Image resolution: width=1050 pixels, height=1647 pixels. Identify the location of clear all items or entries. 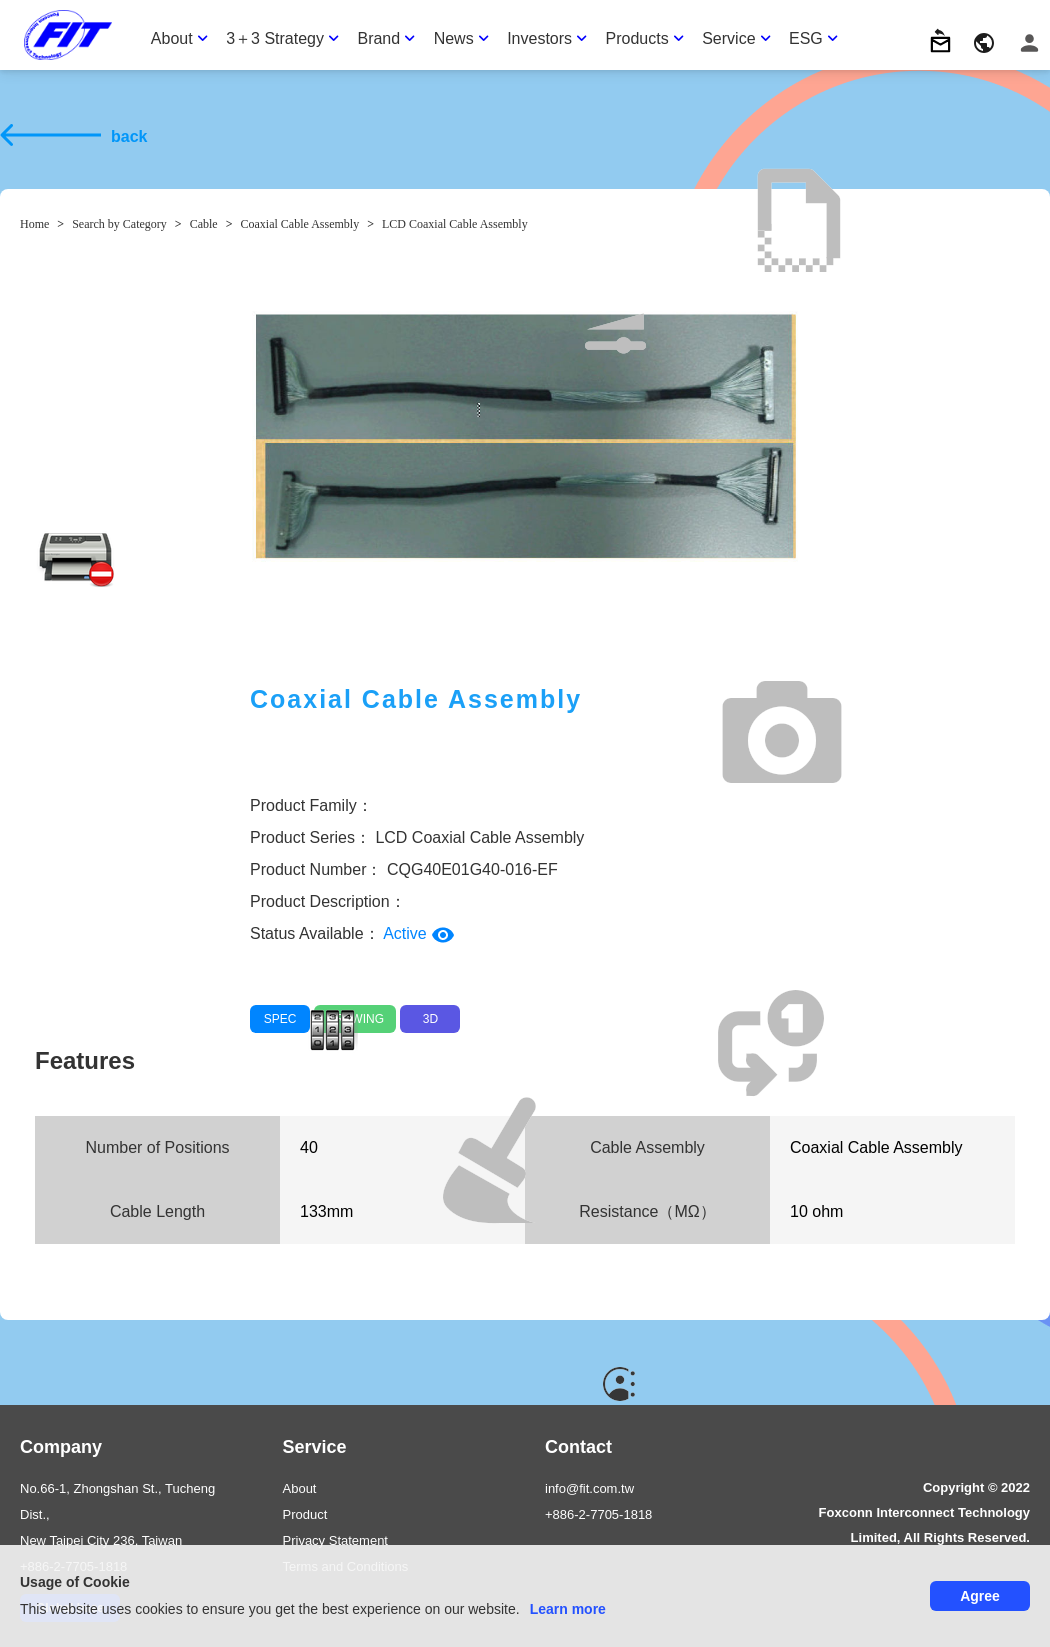
(499, 1169).